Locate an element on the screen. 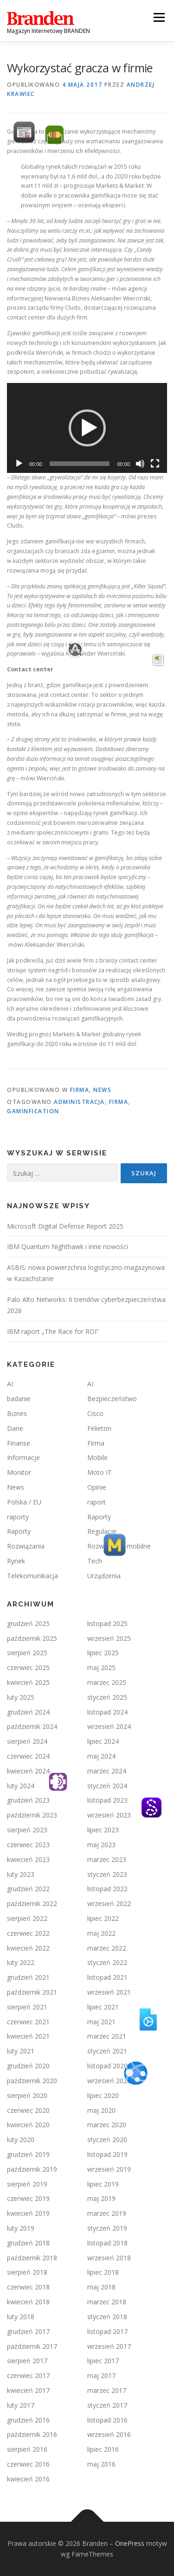  open Seamly2D pattern drafting application is located at coordinates (151, 1807).